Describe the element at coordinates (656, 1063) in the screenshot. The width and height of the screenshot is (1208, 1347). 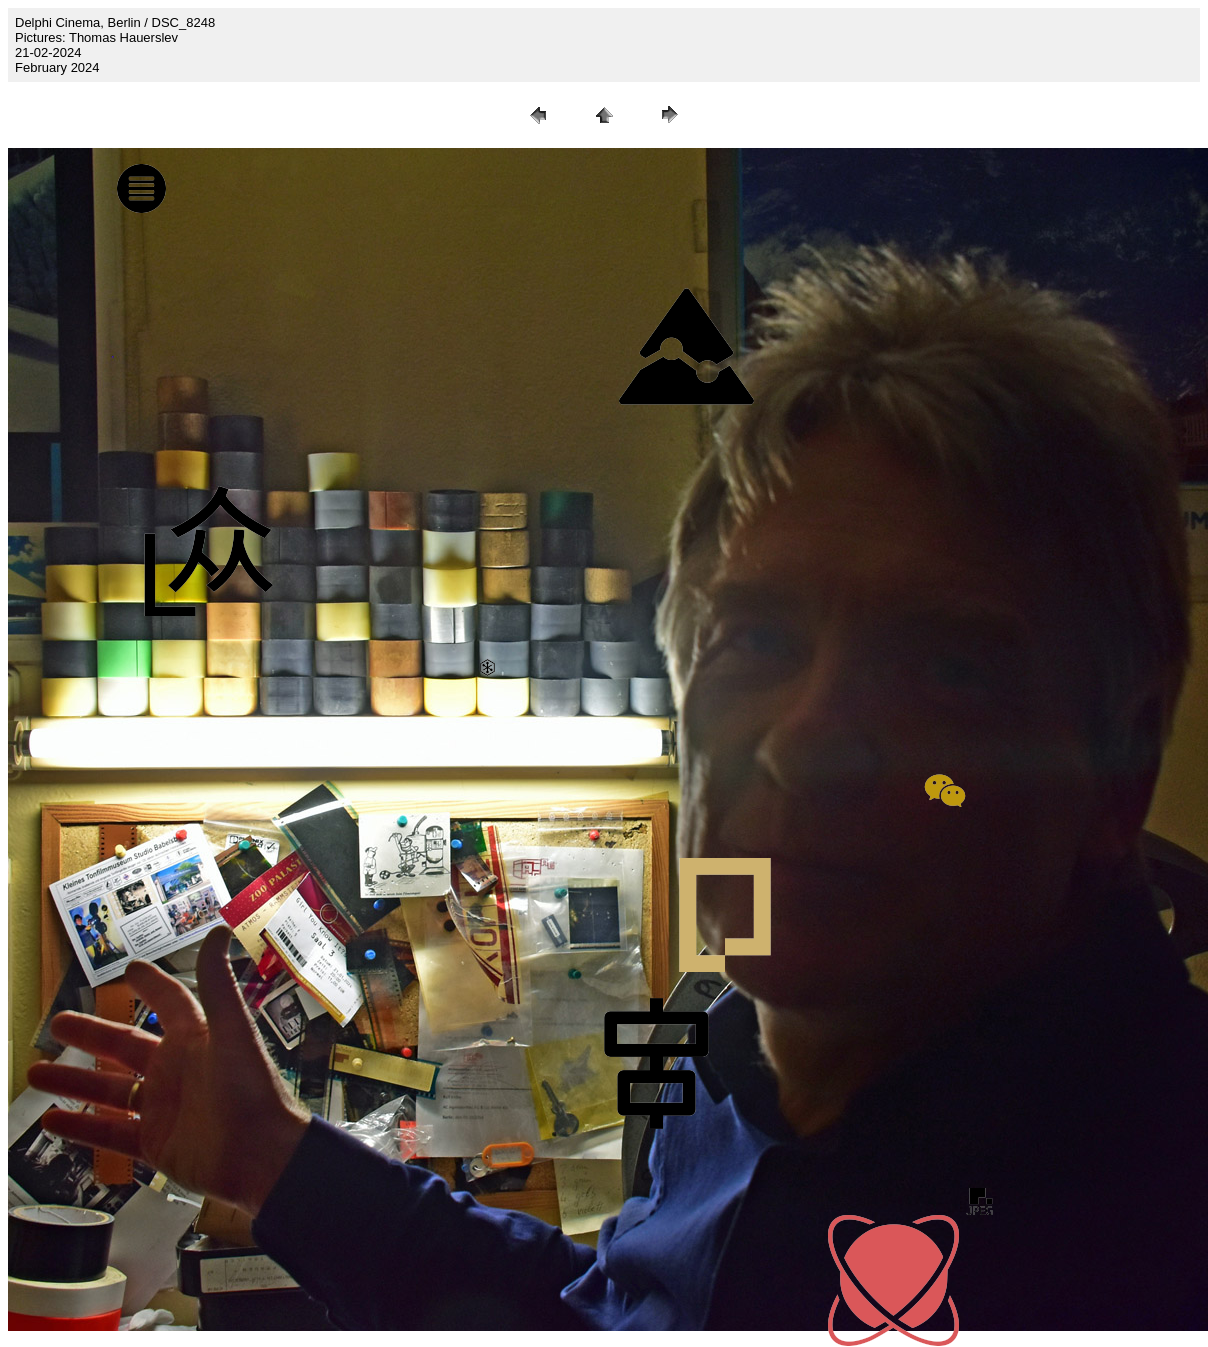
I see `align selected items to horizontal center` at that location.